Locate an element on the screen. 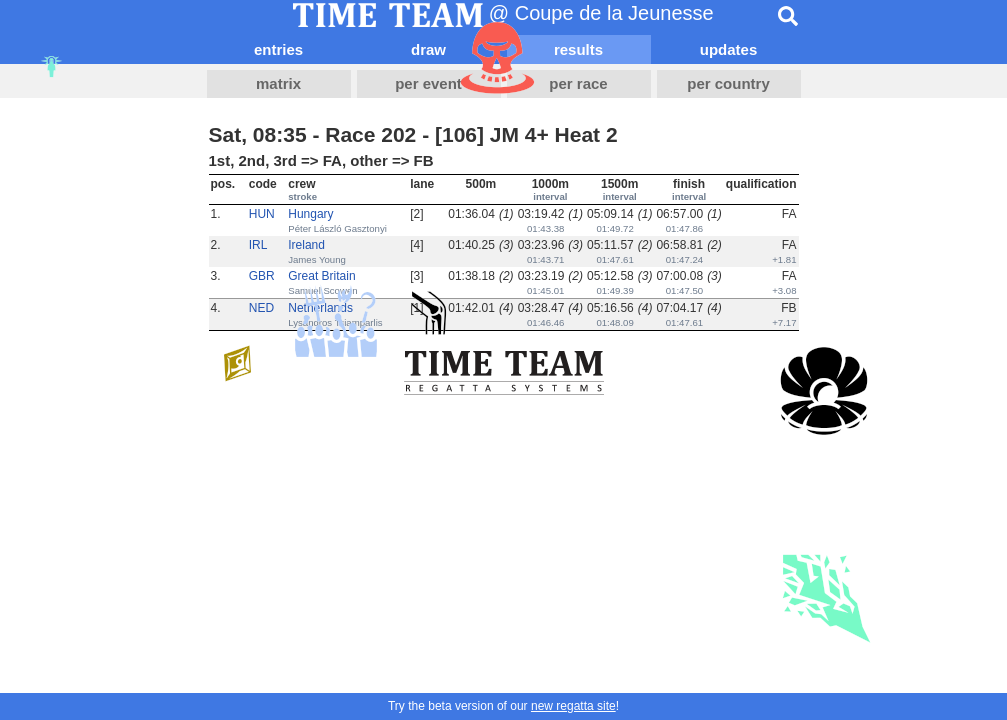 This screenshot has width=1007, height=720. indicates a hazardous or deadly area on the game map is located at coordinates (497, 58).